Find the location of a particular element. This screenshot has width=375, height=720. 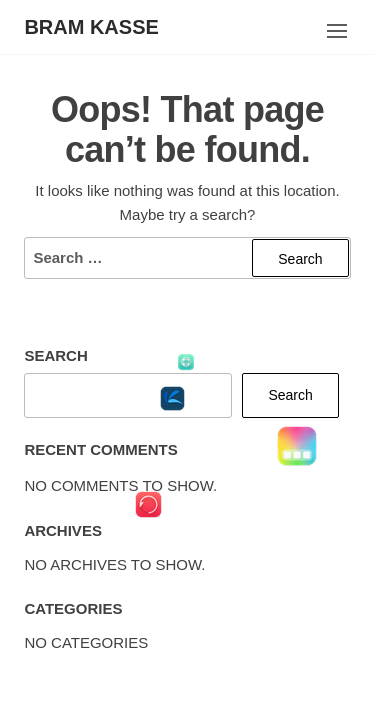

adjust display color and calibration settings is located at coordinates (297, 446).